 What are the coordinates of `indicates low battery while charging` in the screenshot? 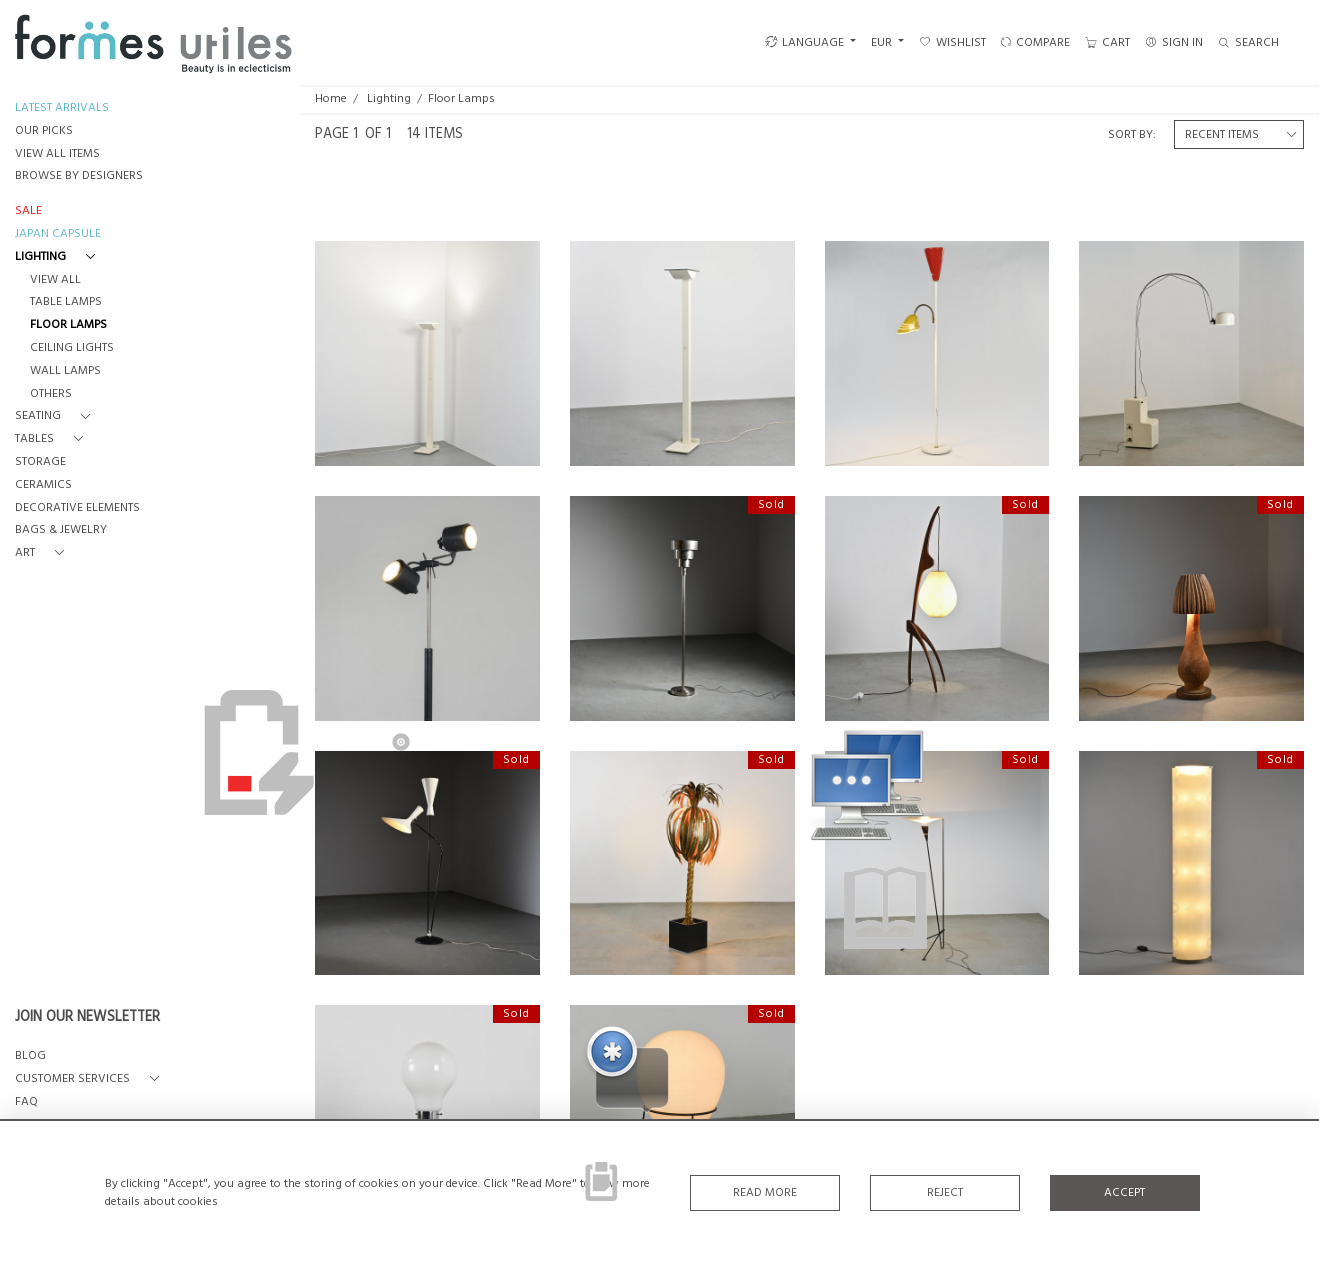 It's located at (251, 752).